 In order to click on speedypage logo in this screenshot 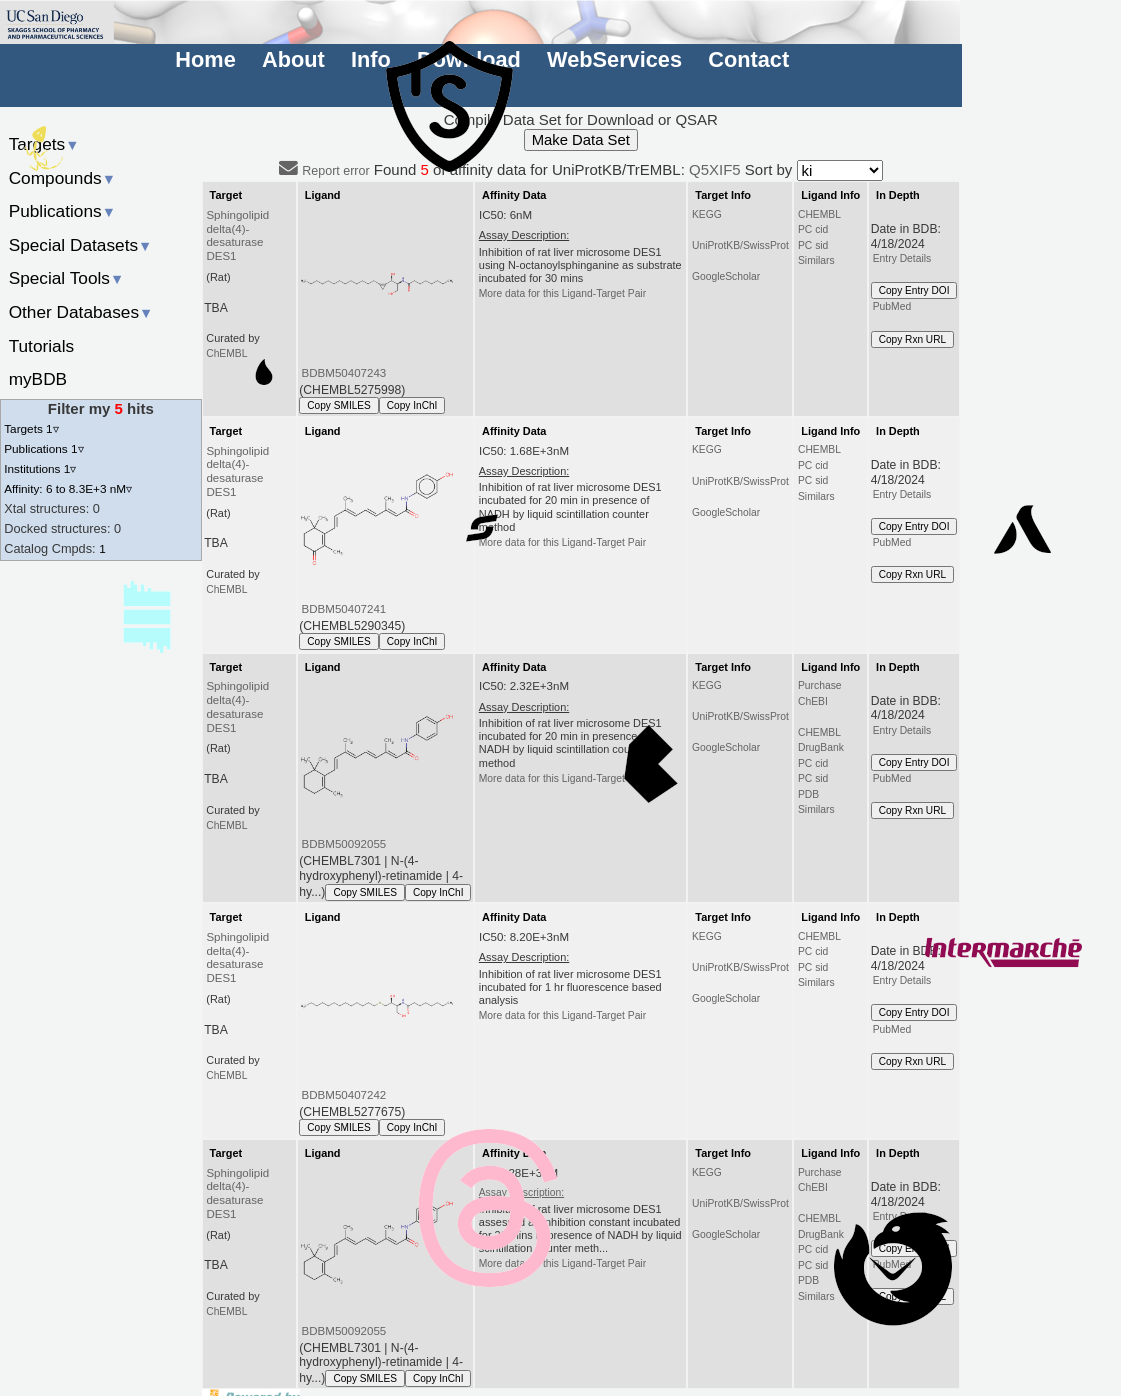, I will do `click(482, 528)`.